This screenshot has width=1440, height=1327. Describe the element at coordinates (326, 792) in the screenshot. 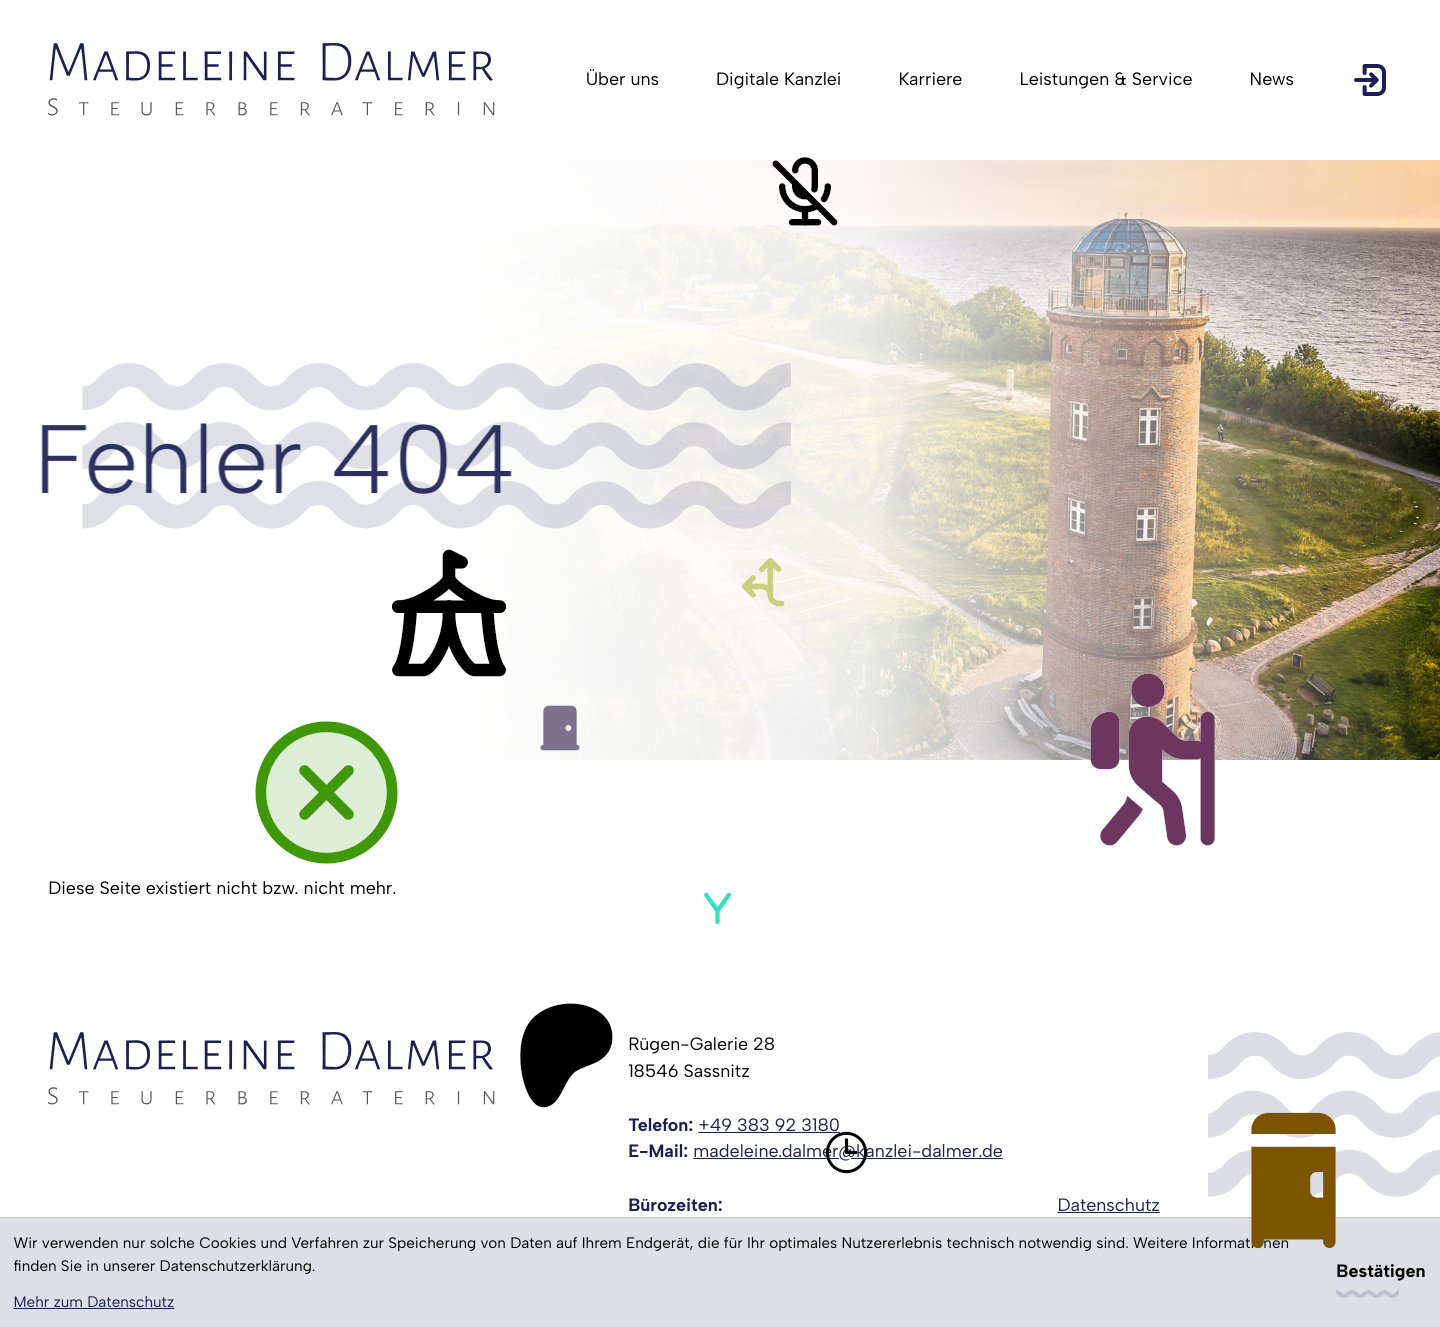

I see `close or dismiss a dialog` at that location.